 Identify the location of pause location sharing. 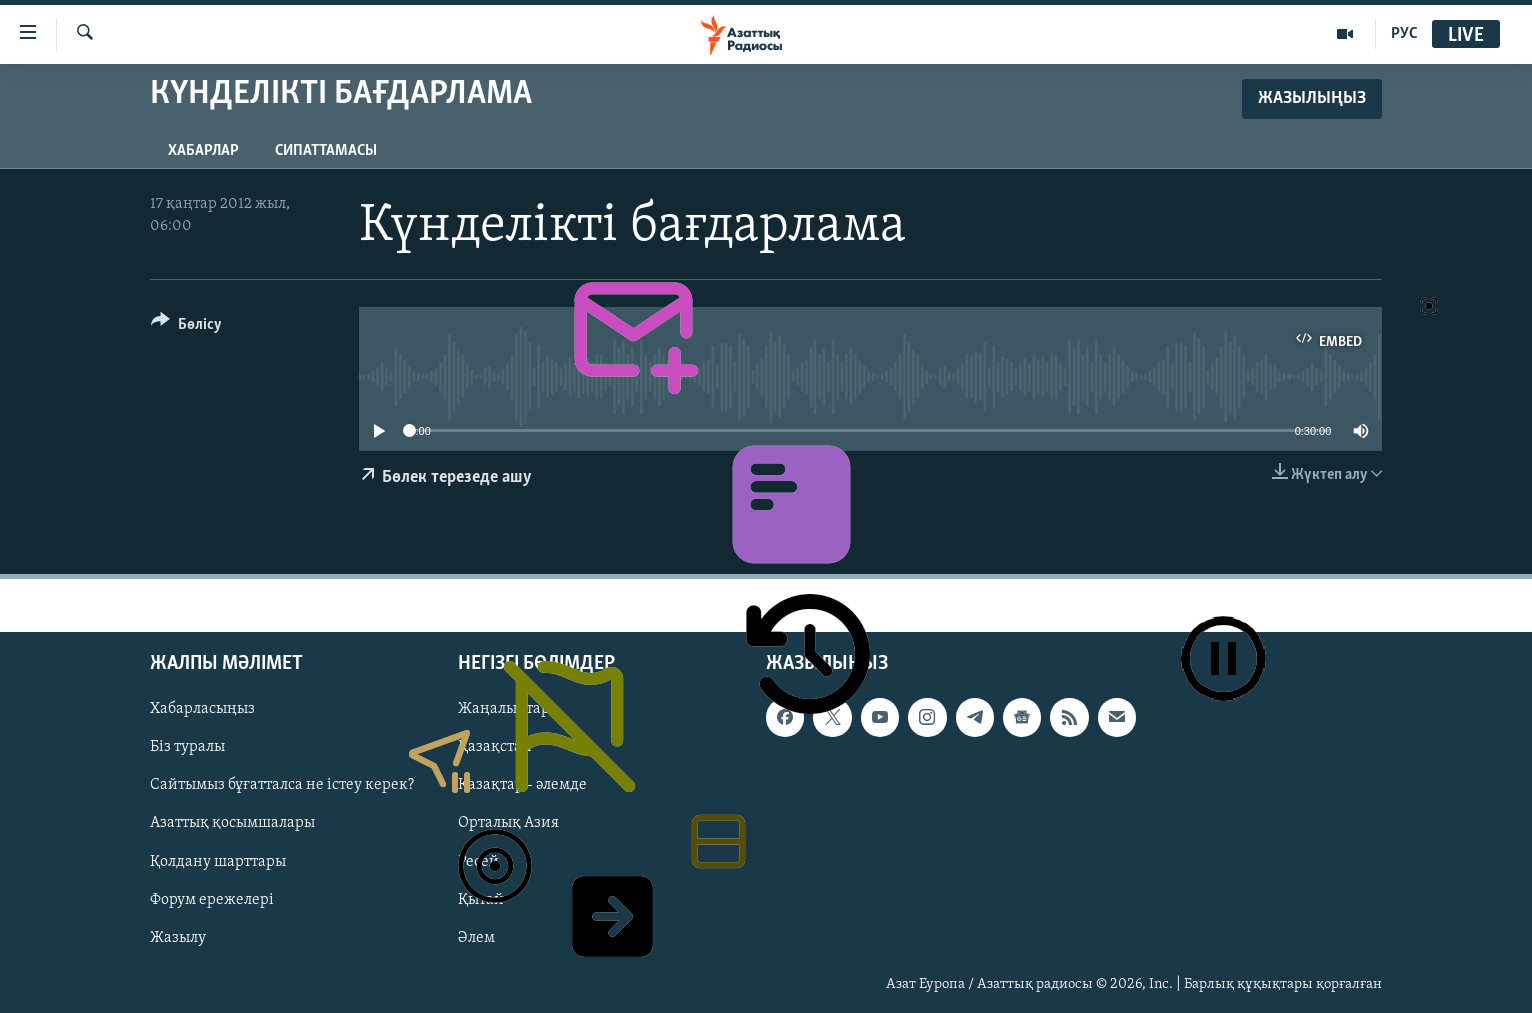
(440, 760).